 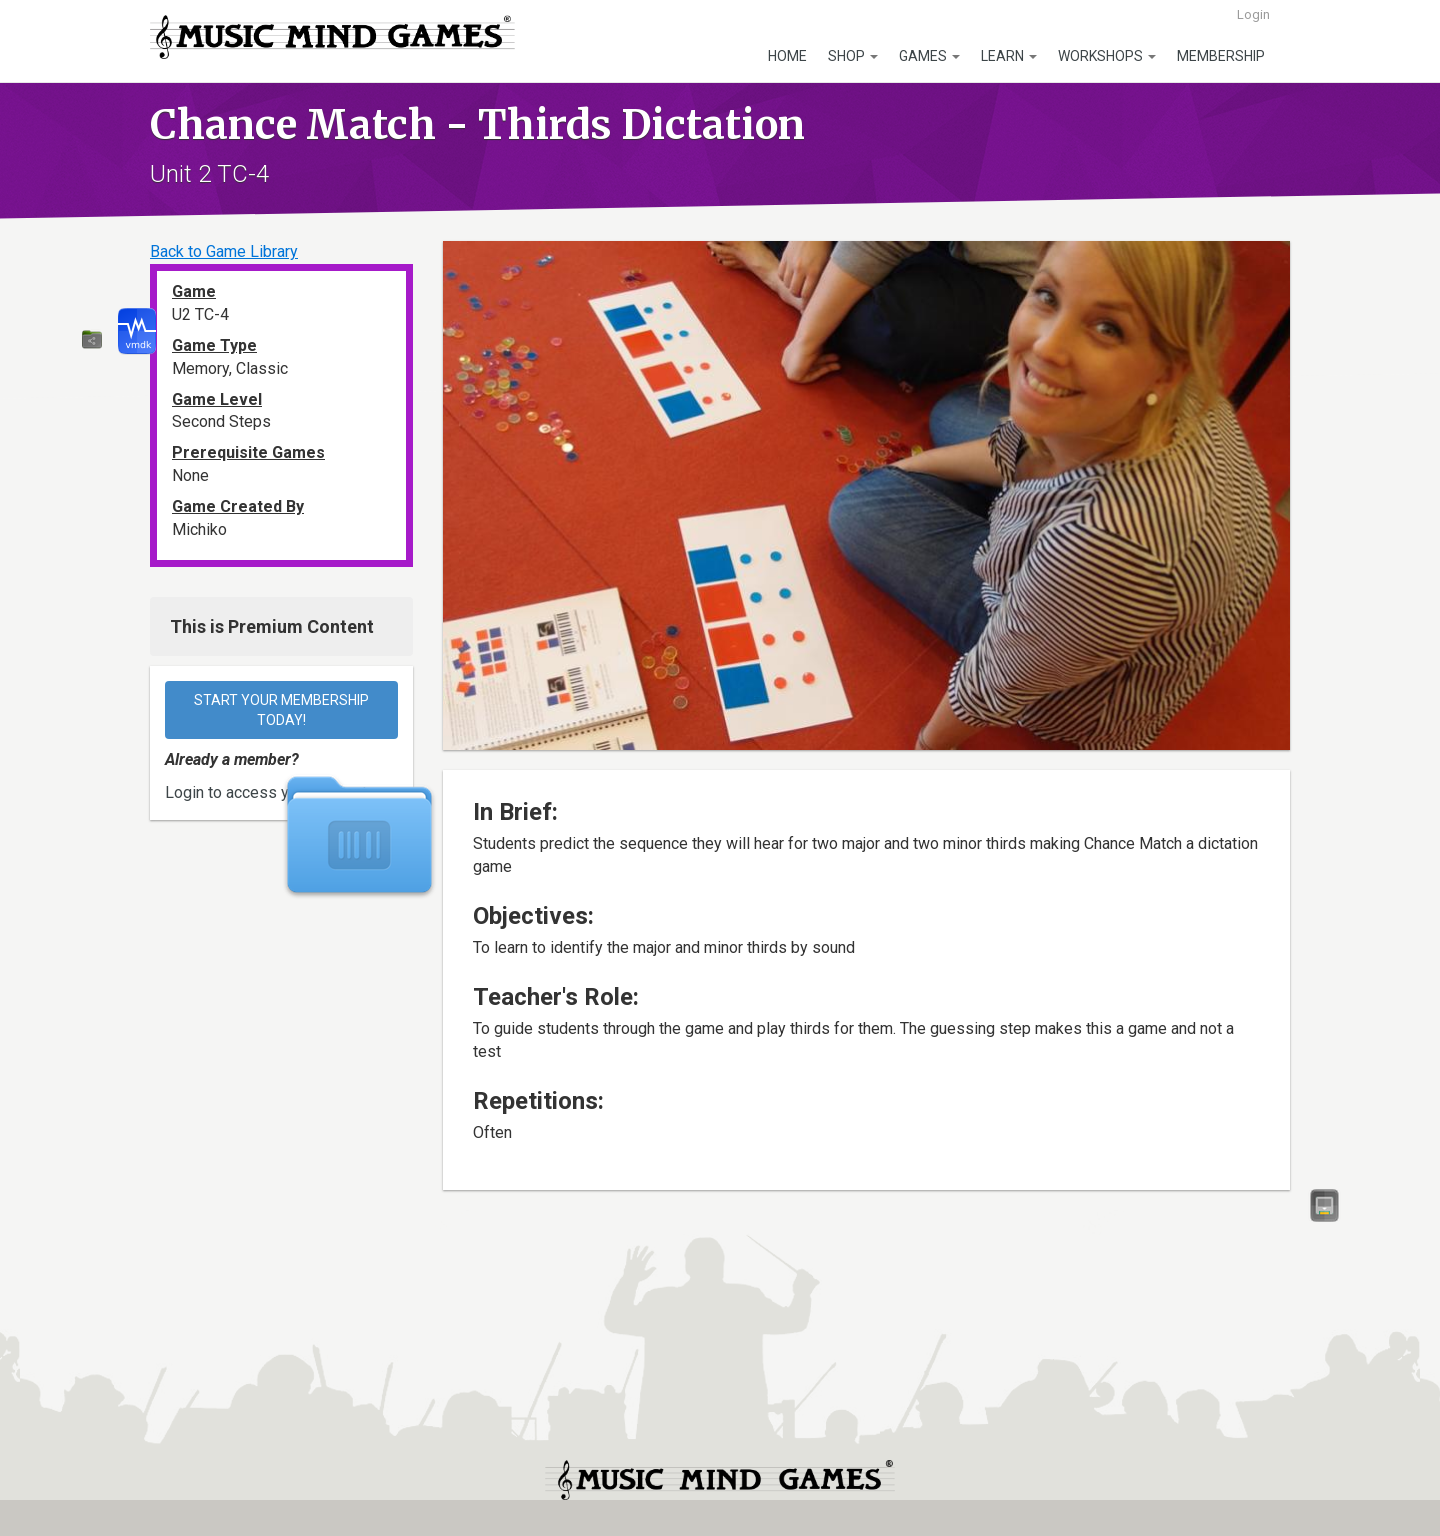 What do you see at coordinates (92, 339) in the screenshot?
I see `access your public shared folder` at bounding box center [92, 339].